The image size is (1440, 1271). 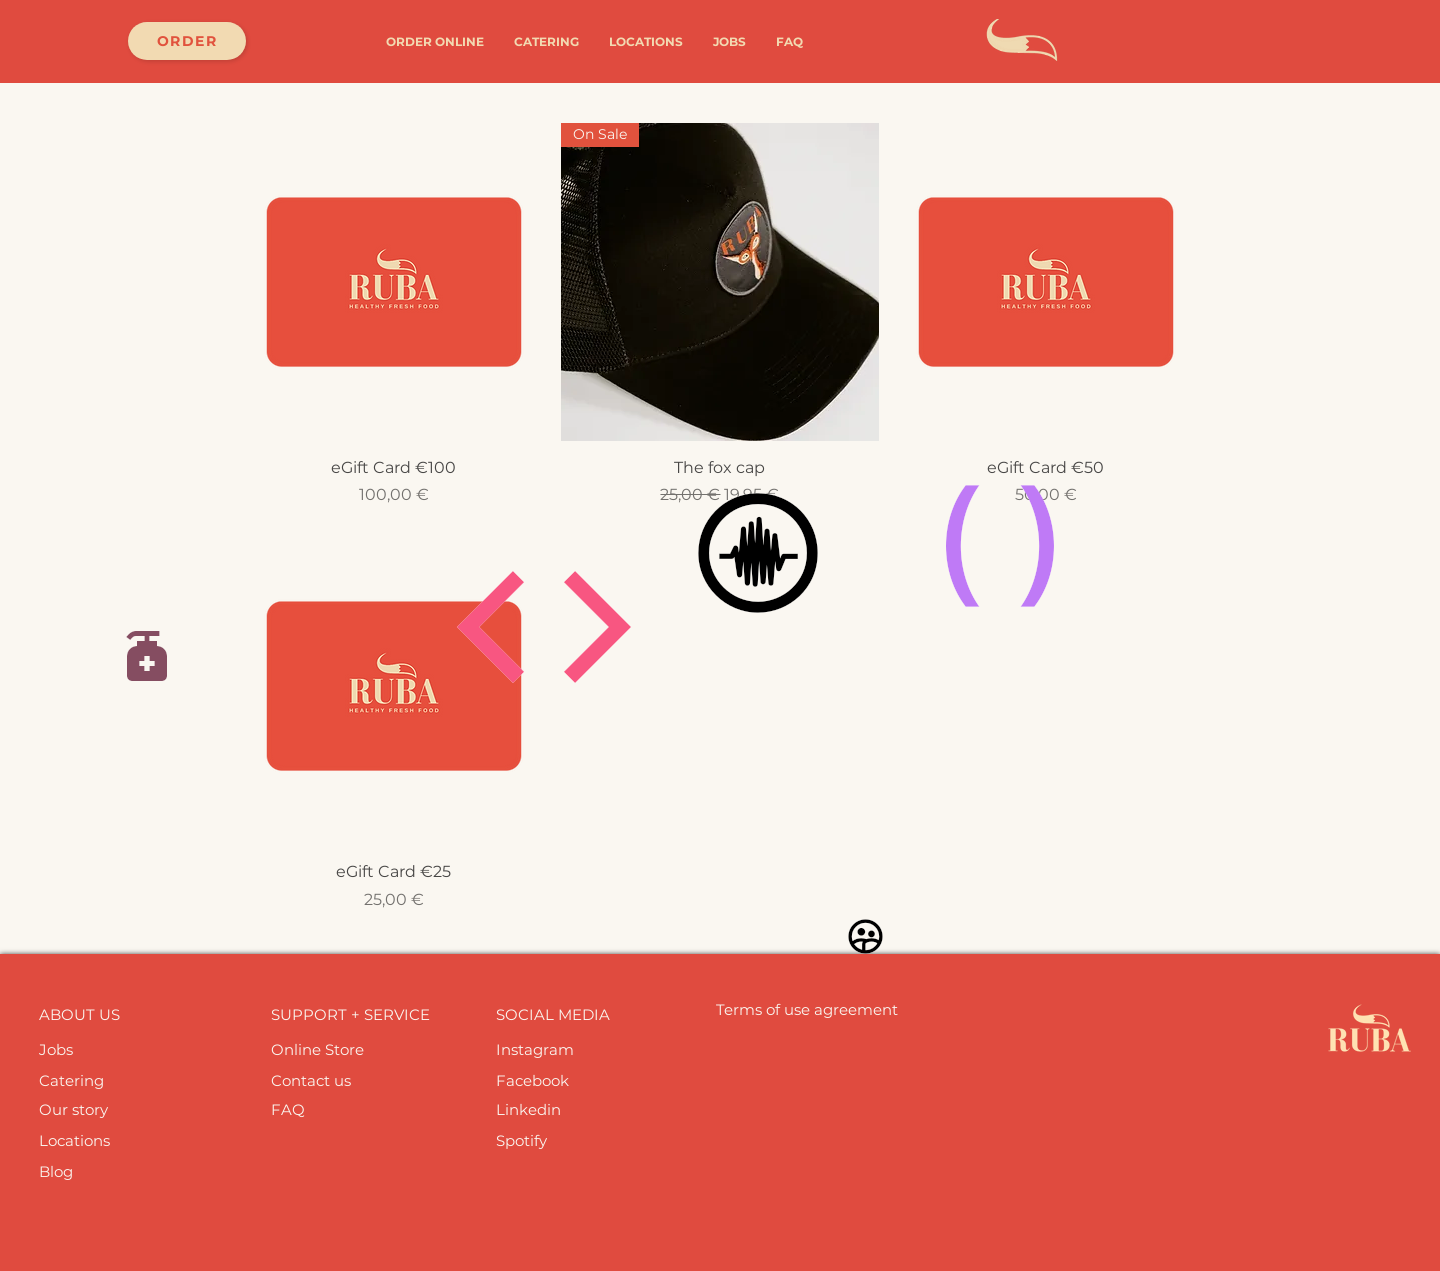 I want to click on access hand sanitizer station location, so click(x=147, y=656).